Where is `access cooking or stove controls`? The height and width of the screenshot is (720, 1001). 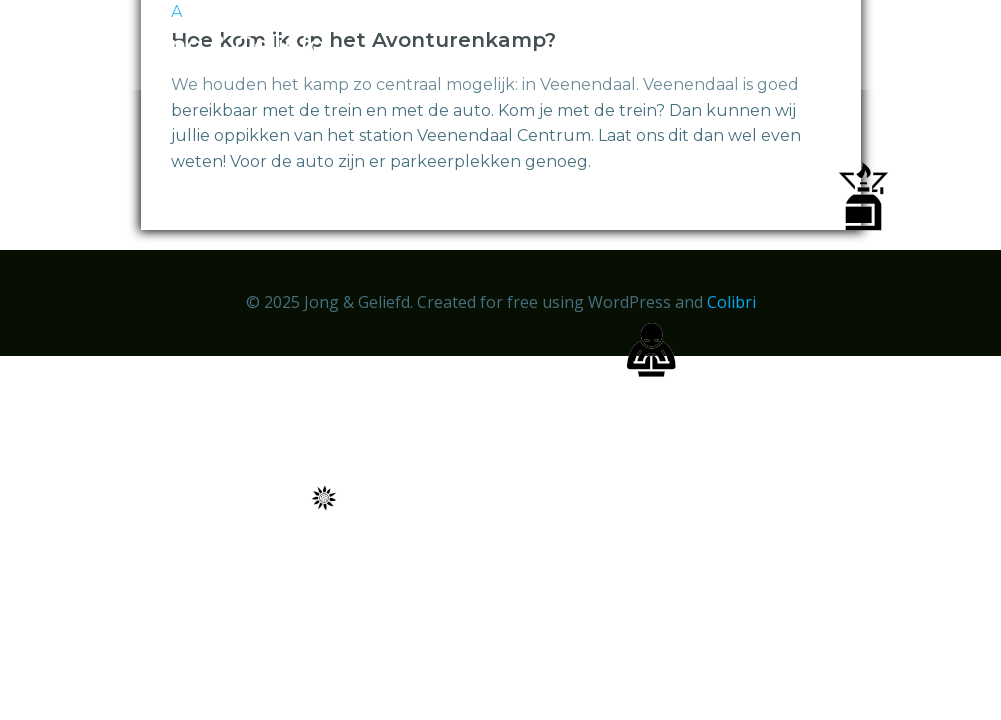 access cooking or stove controls is located at coordinates (863, 195).